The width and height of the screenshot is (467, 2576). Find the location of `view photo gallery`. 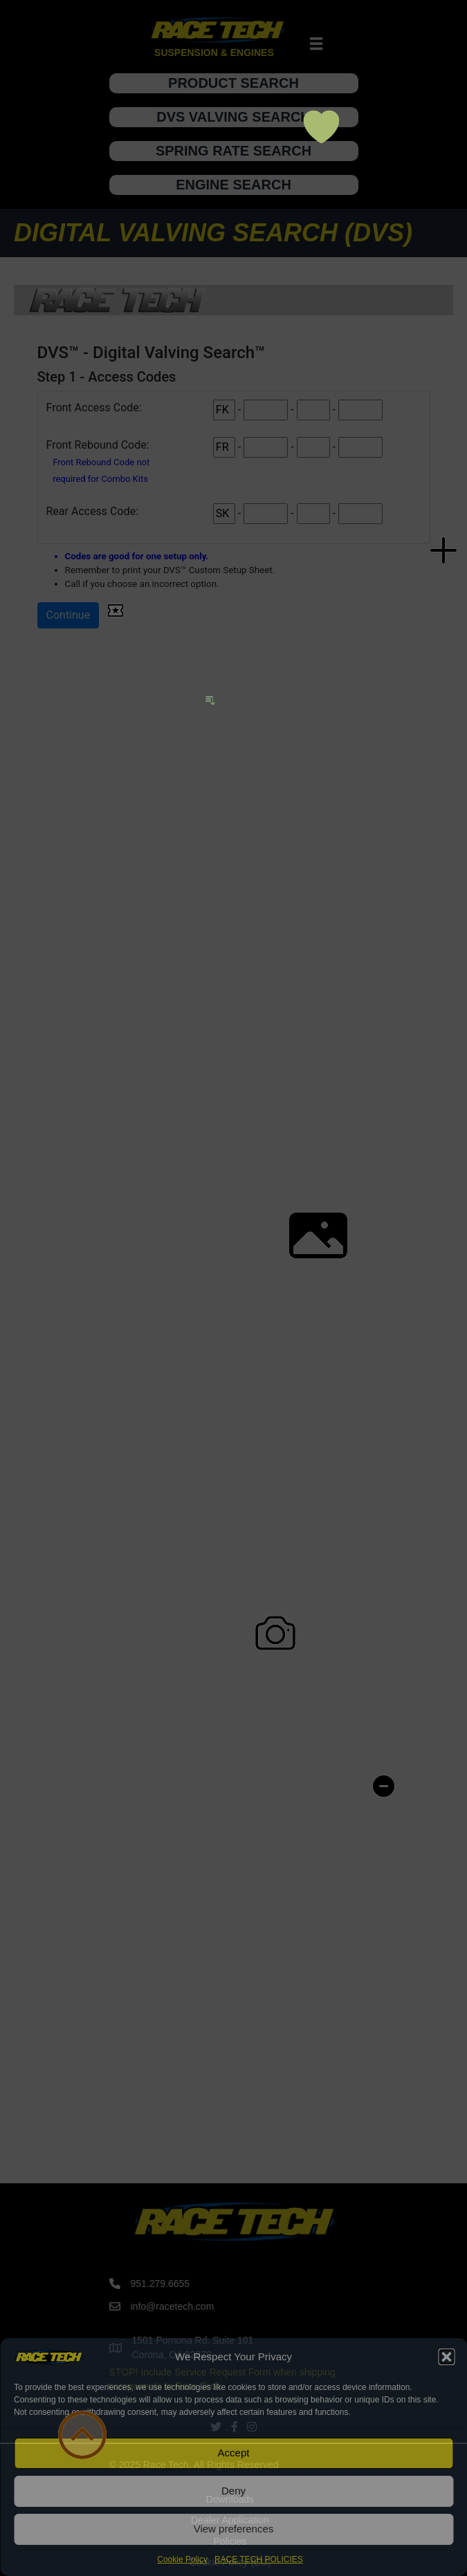

view photo gallery is located at coordinates (318, 1235).